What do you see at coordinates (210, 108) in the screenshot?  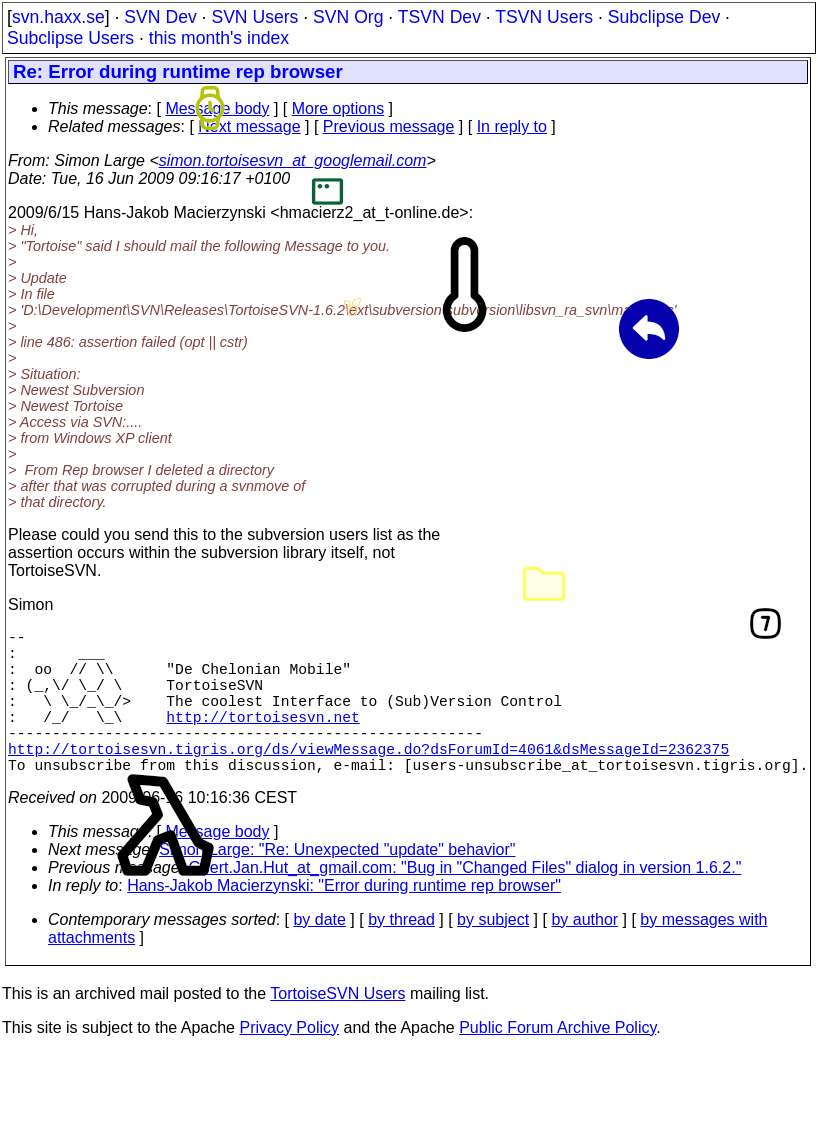 I see `view time or clock settings` at bounding box center [210, 108].